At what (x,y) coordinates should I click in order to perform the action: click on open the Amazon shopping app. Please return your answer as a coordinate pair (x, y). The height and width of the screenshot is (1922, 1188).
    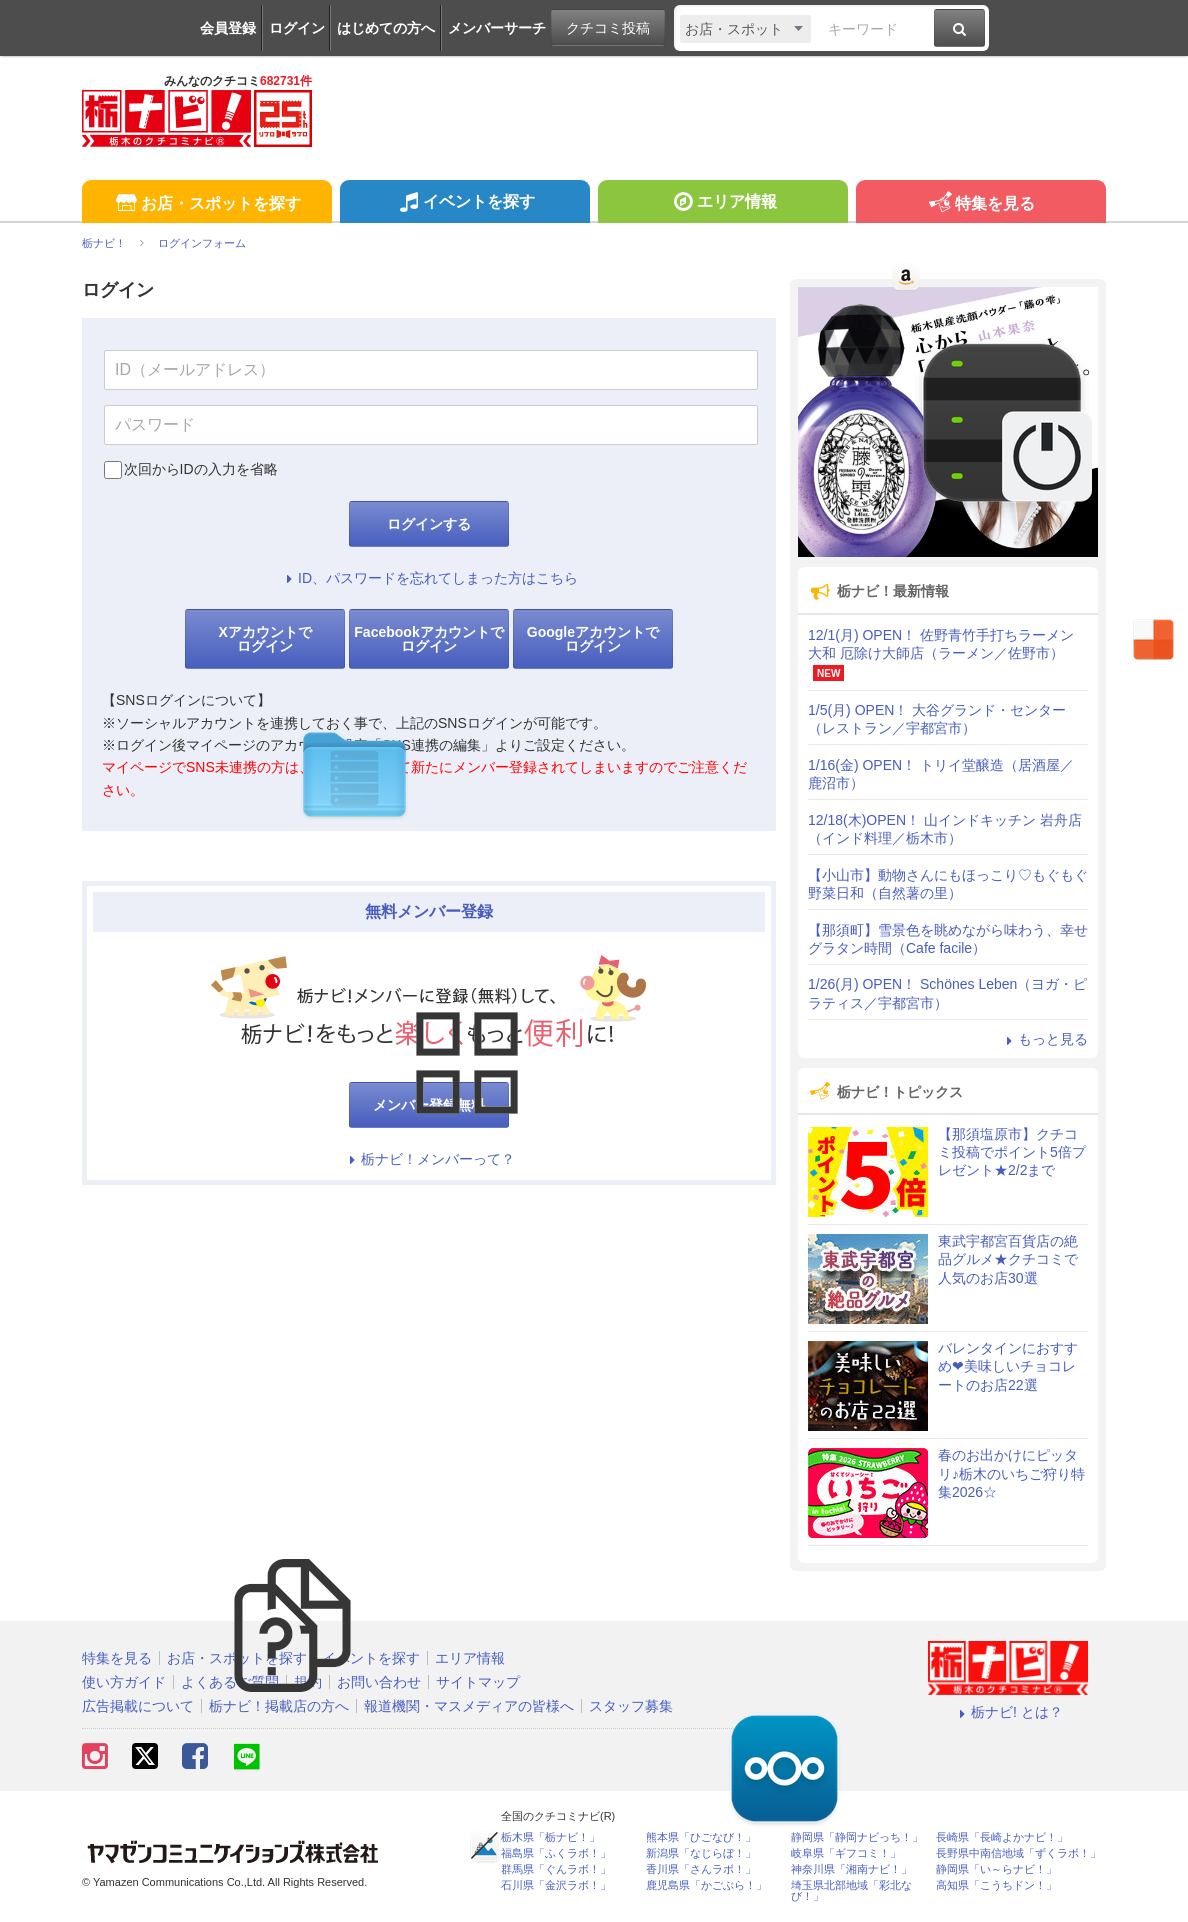
    Looking at the image, I should click on (906, 277).